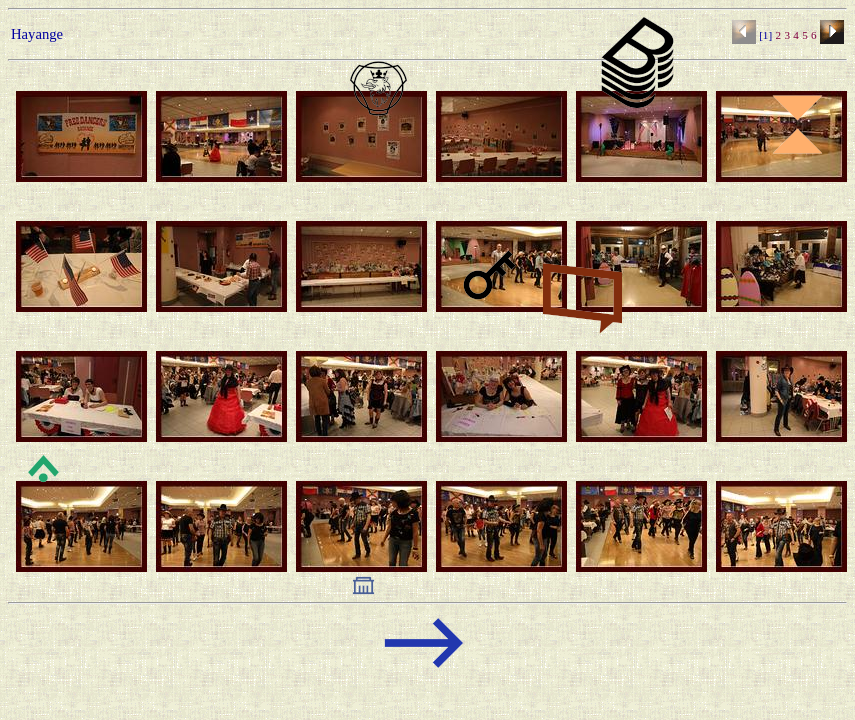 Image resolution: width=855 pixels, height=720 pixels. What do you see at coordinates (424, 643) in the screenshot?
I see `navigate to the next page or step` at bounding box center [424, 643].